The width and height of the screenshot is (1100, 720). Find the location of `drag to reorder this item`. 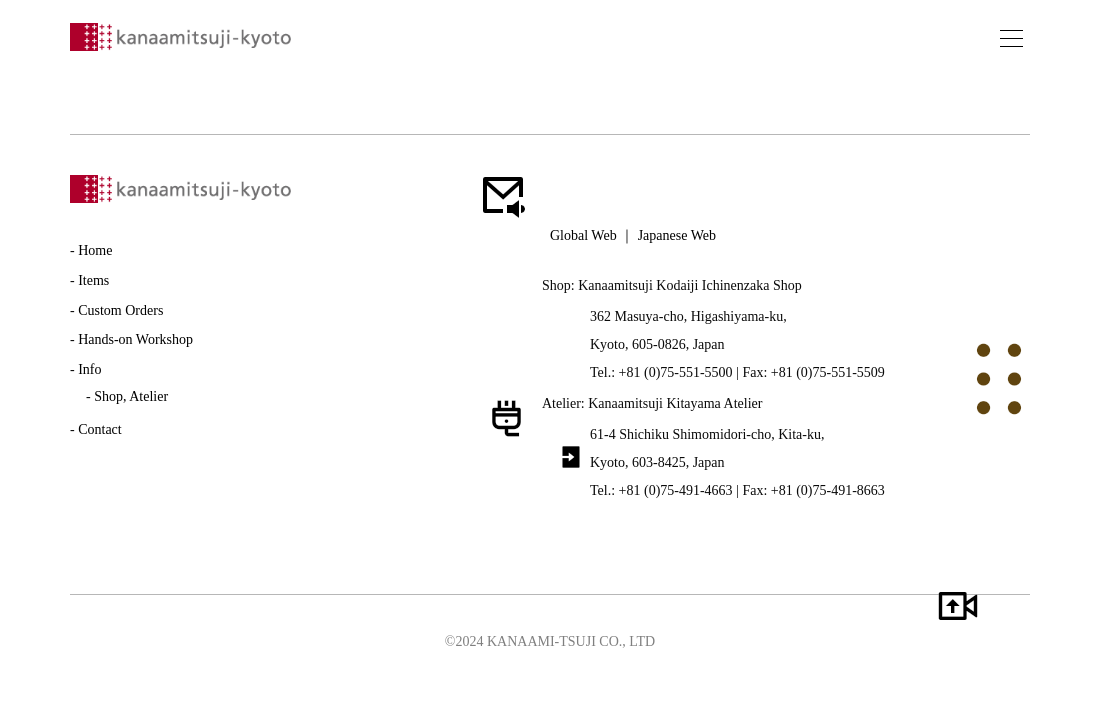

drag to reorder this item is located at coordinates (999, 379).